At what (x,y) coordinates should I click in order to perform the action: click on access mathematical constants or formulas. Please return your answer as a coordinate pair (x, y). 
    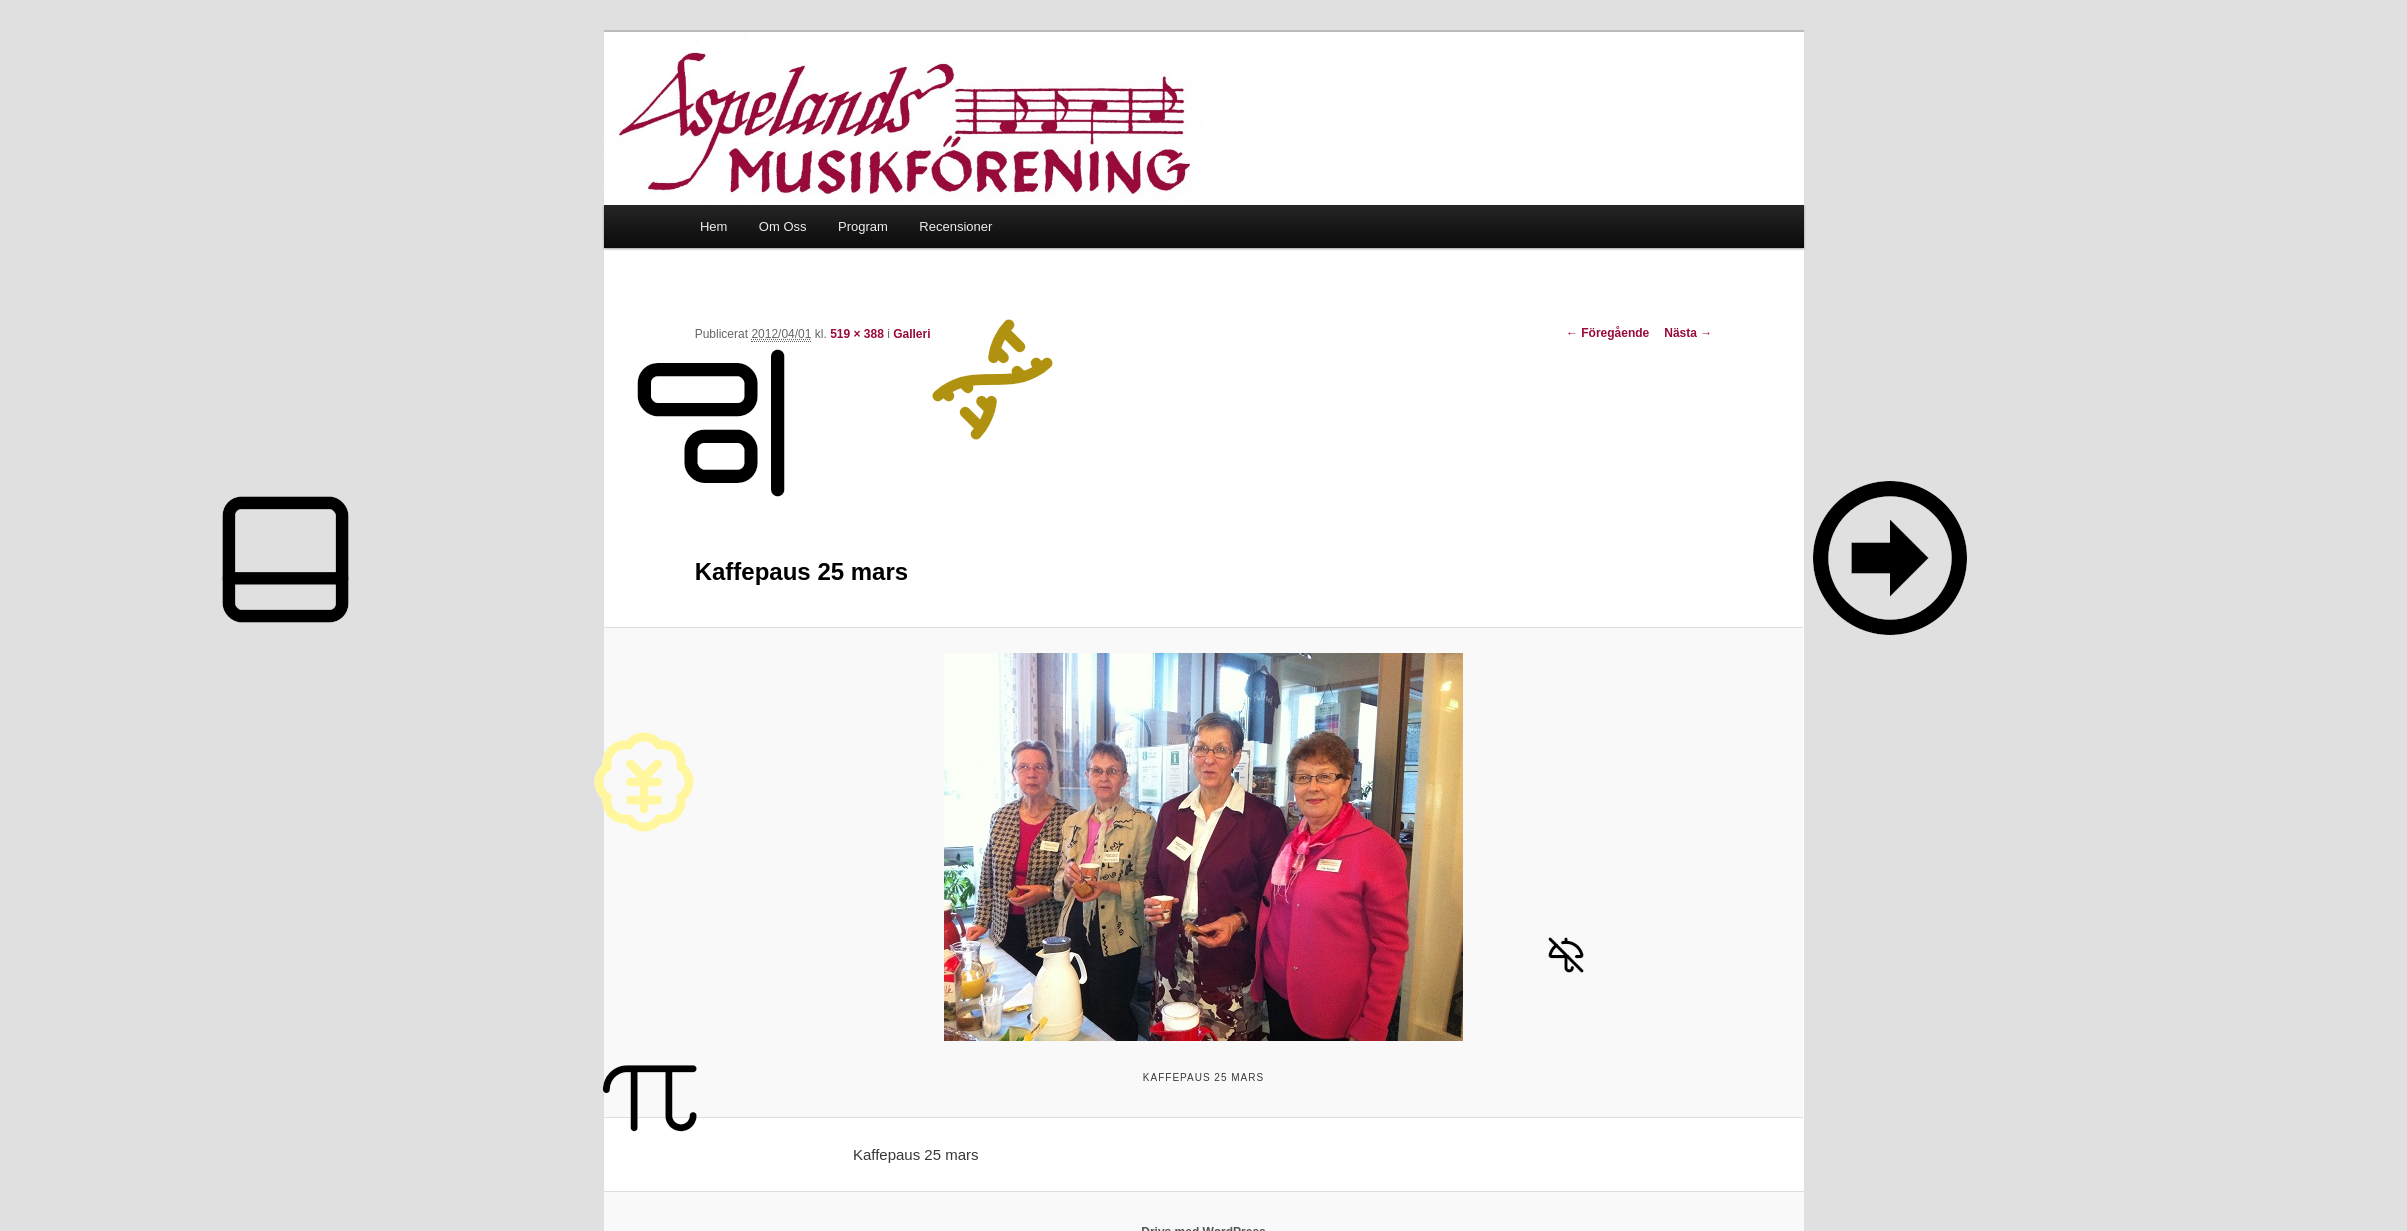
    Looking at the image, I should click on (651, 1096).